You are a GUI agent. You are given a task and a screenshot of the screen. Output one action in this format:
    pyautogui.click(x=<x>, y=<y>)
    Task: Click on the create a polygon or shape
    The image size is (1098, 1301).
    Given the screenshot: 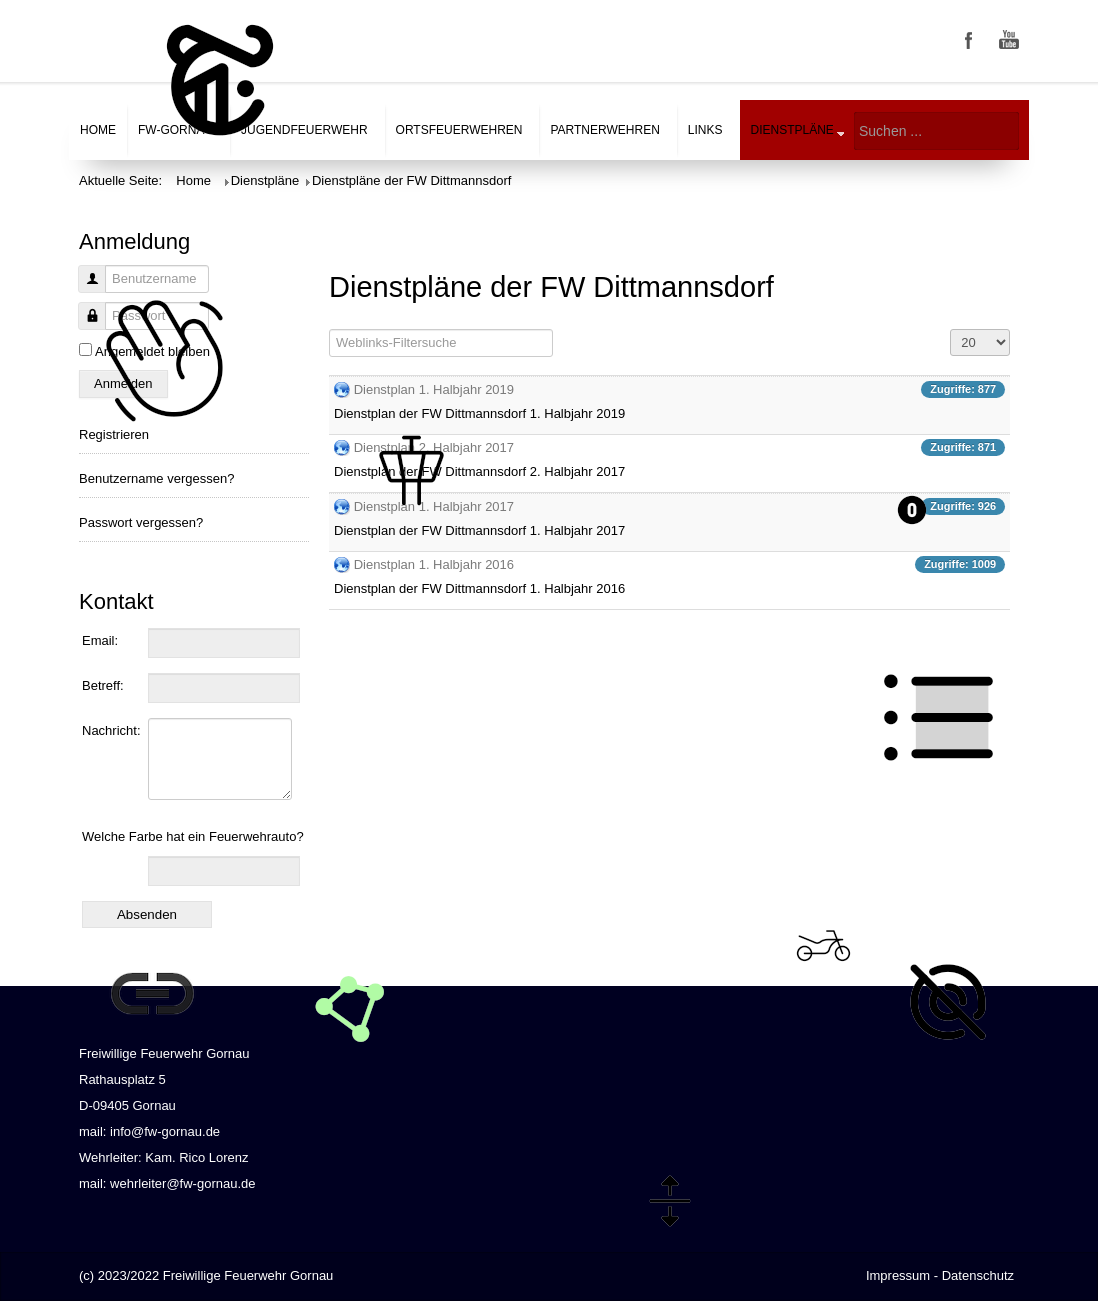 What is the action you would take?
    pyautogui.click(x=351, y=1009)
    